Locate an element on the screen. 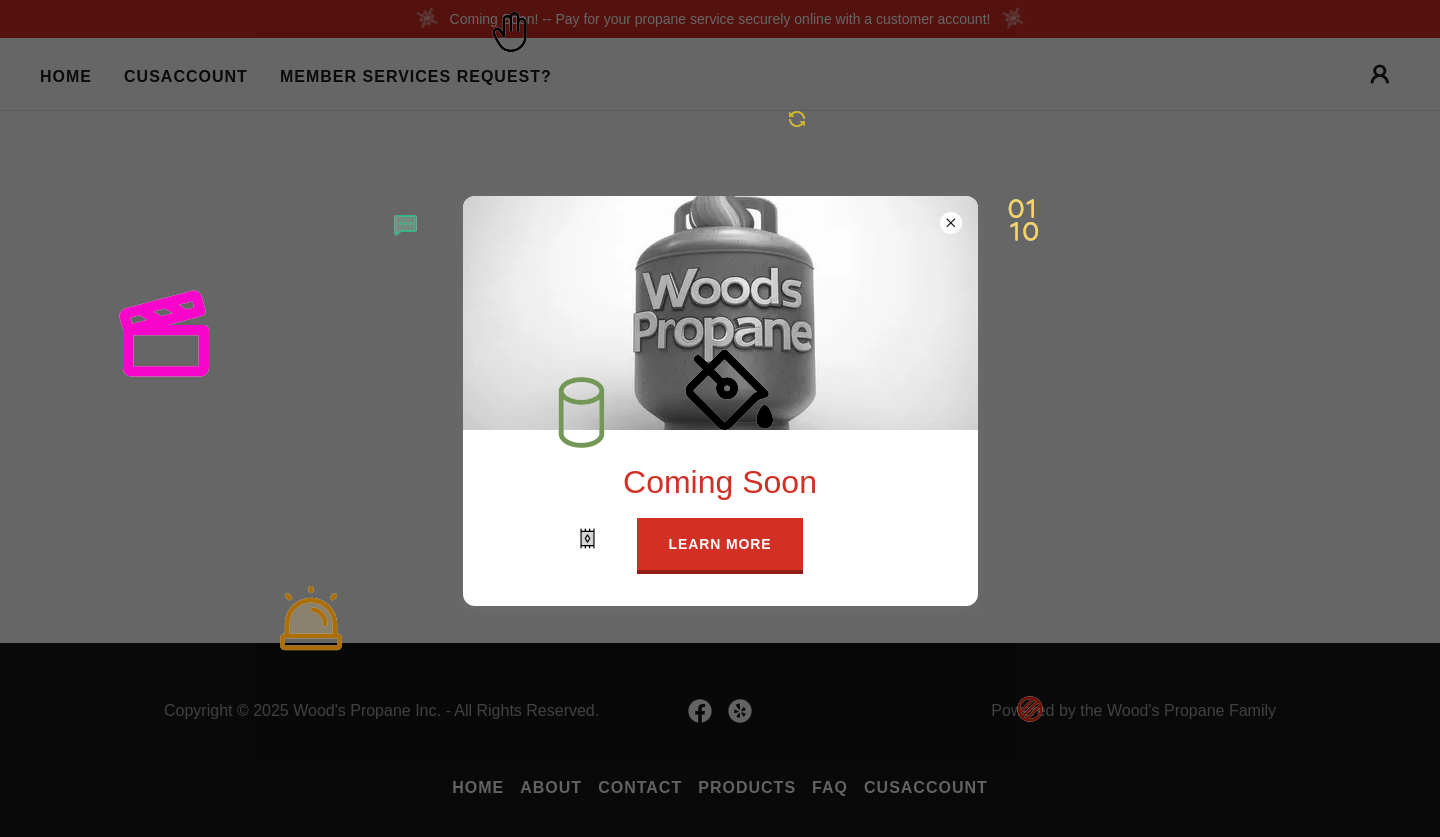 The image size is (1440, 837). indicates an active alert or emergency notification is located at coordinates (311, 624).